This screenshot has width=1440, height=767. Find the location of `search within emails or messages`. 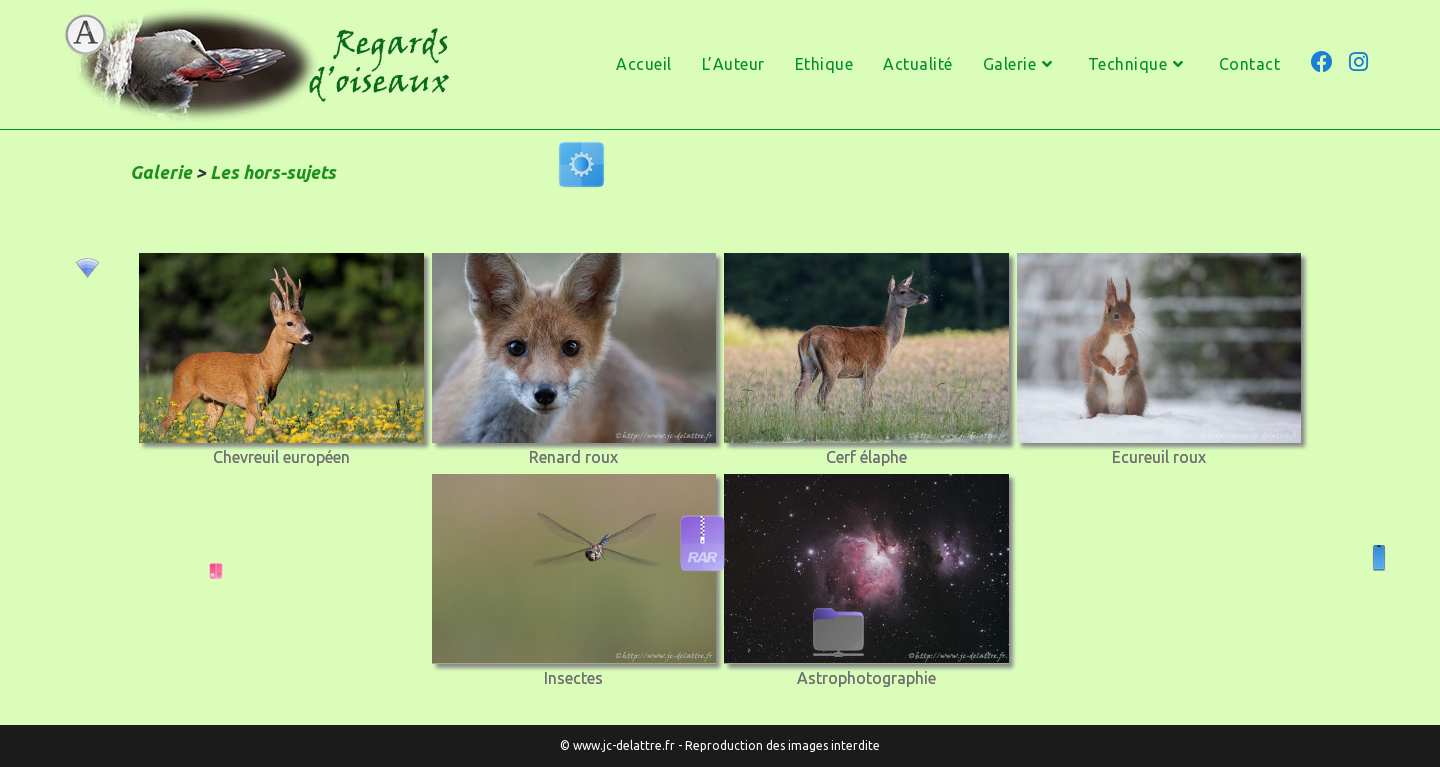

search within emails or messages is located at coordinates (89, 38).